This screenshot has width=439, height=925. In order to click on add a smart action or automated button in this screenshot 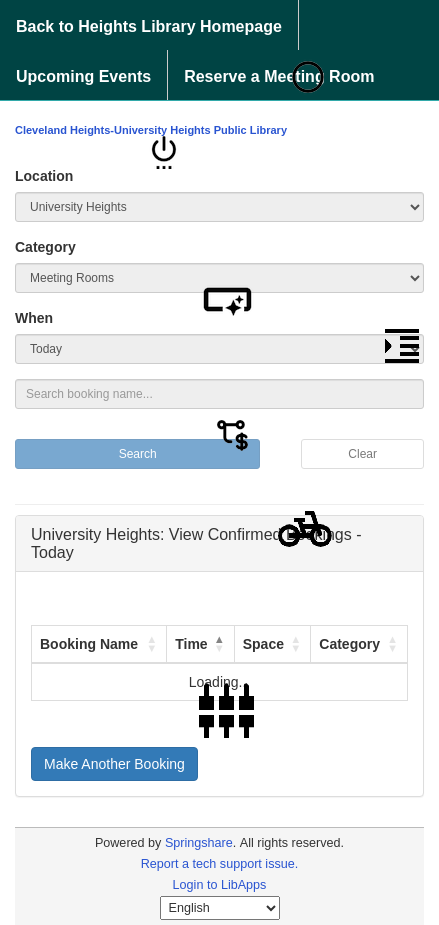, I will do `click(227, 299)`.